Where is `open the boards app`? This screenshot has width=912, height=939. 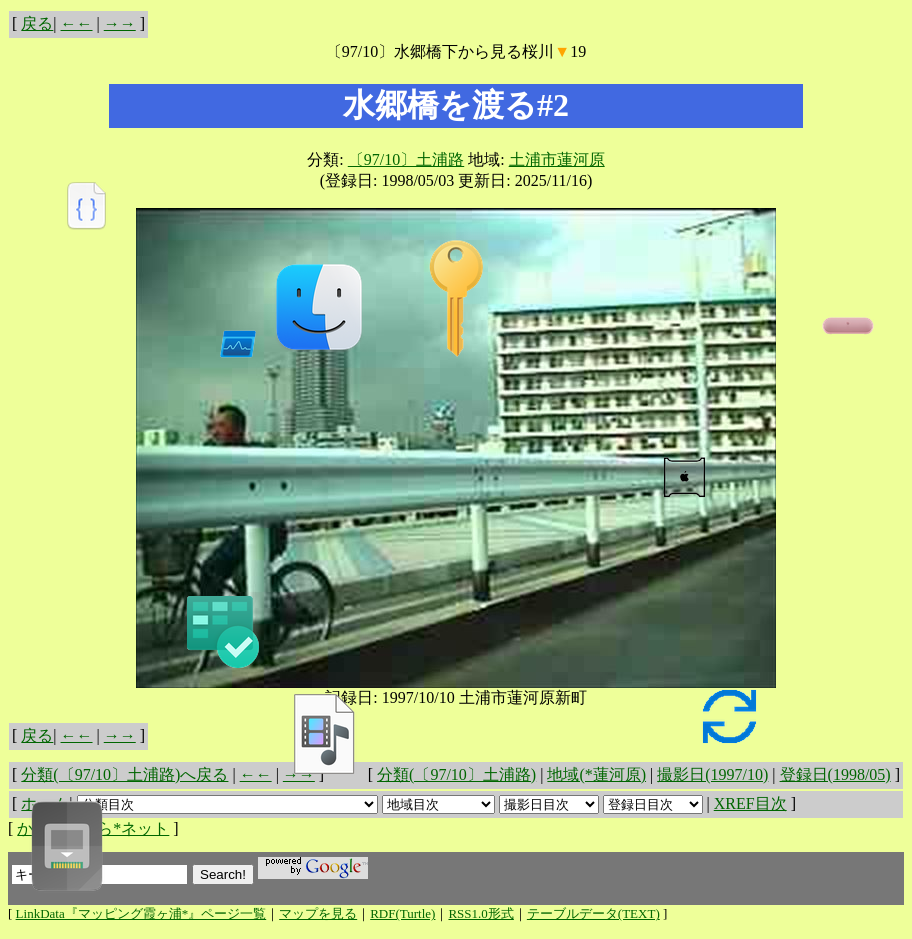
open the boards app is located at coordinates (223, 632).